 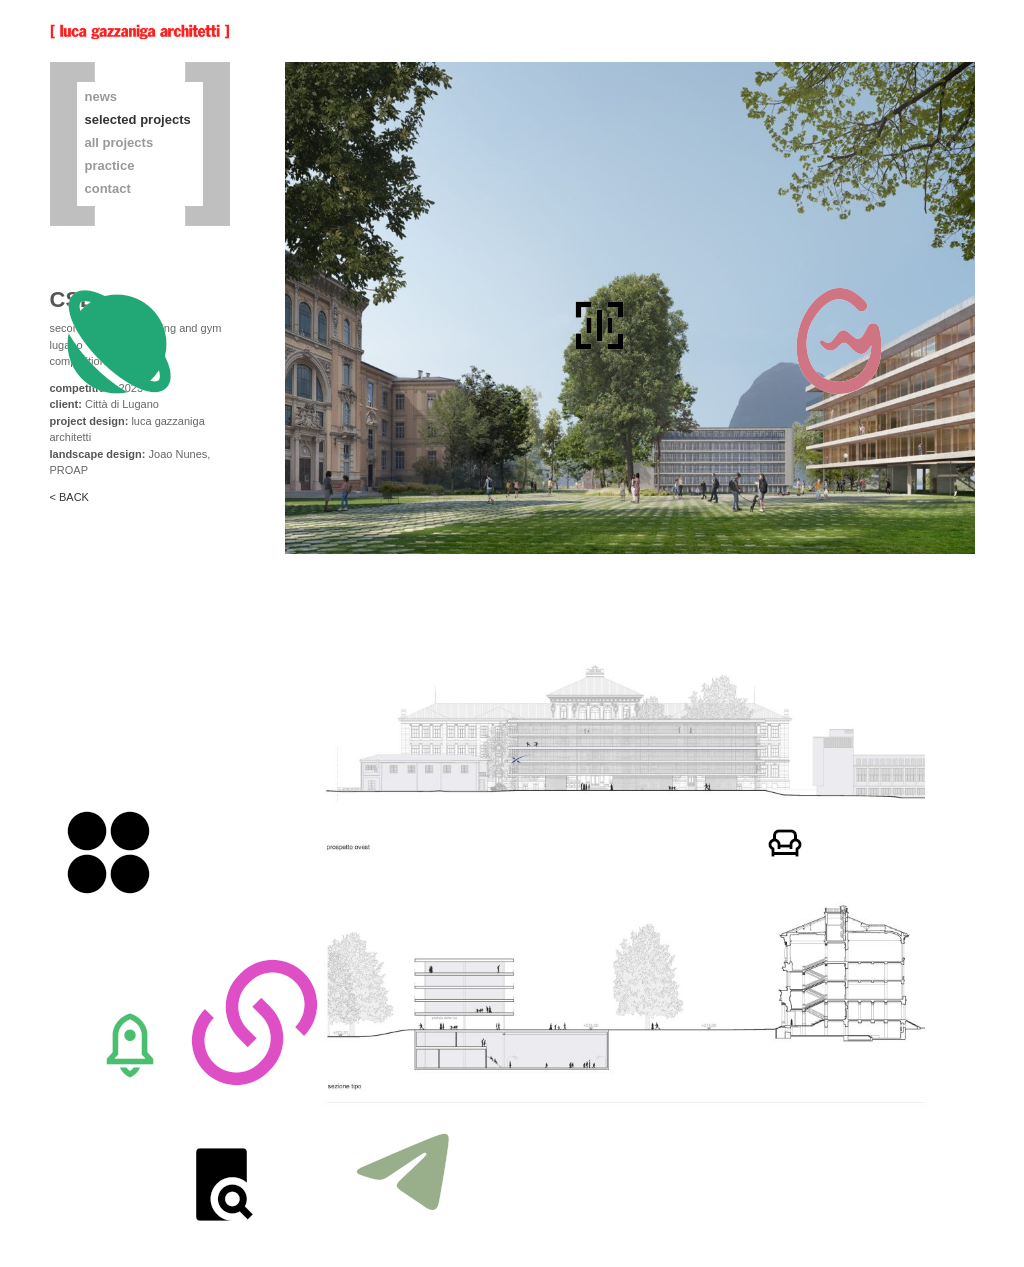 What do you see at coordinates (522, 758) in the screenshot?
I see `spacex company logo` at bounding box center [522, 758].